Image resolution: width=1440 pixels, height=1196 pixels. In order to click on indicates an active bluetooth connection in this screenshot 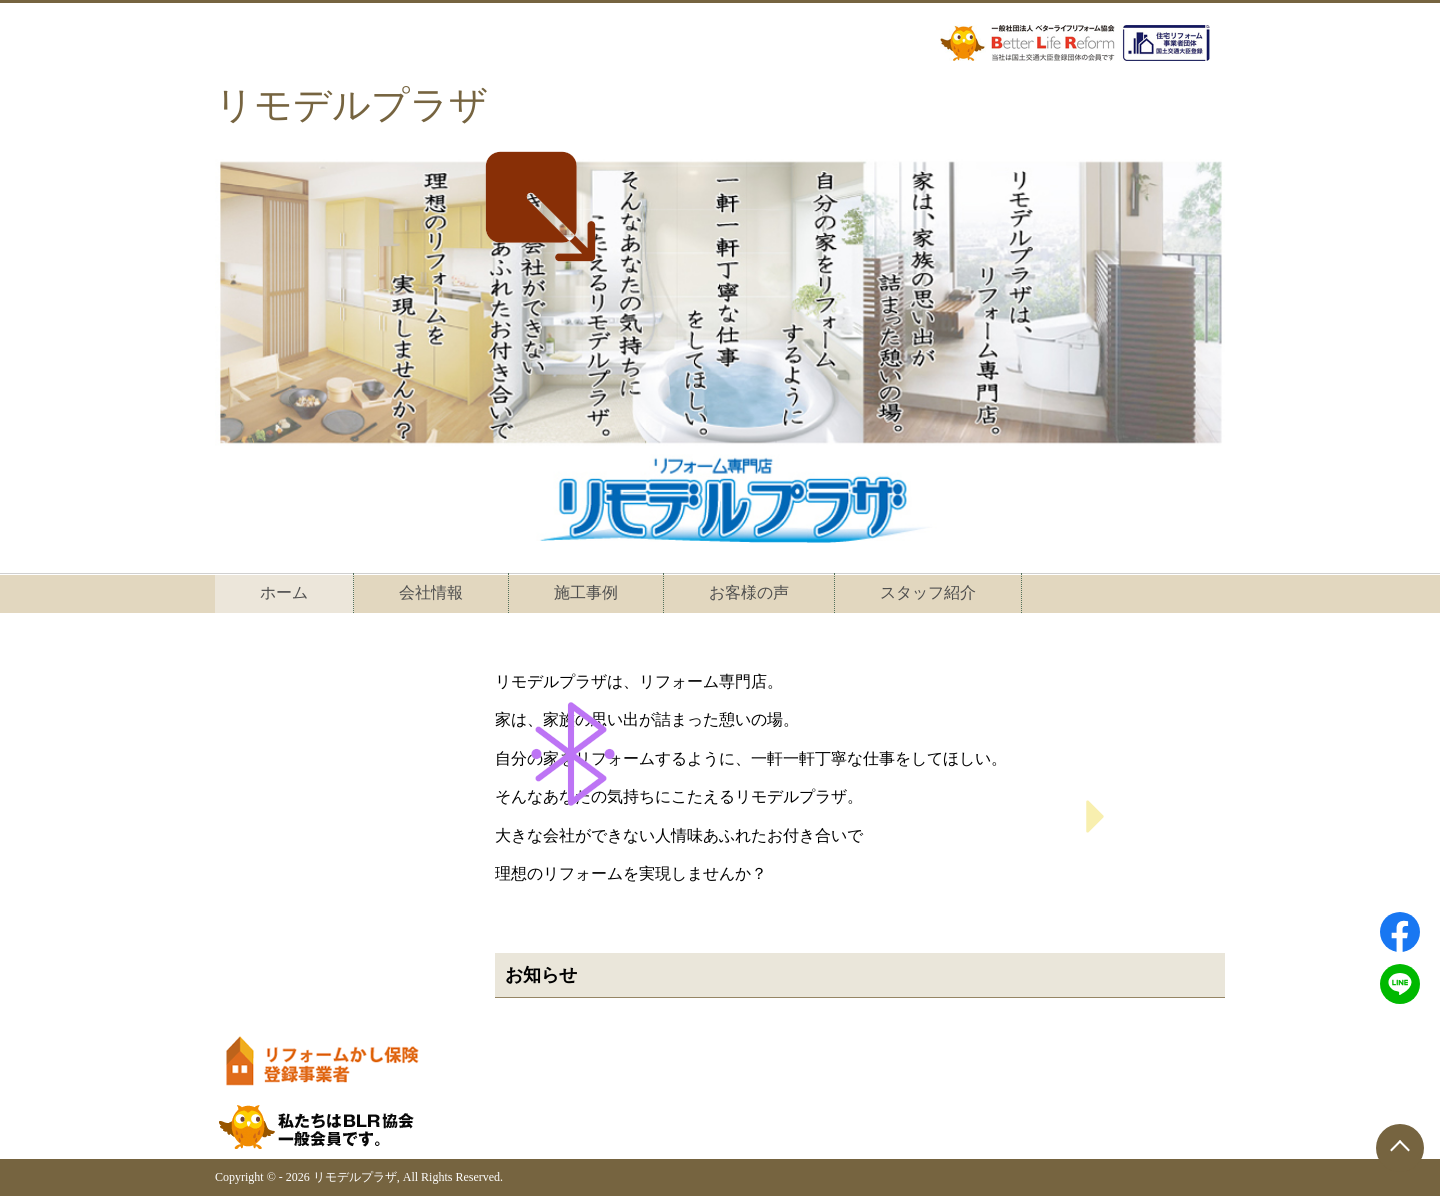, I will do `click(571, 754)`.